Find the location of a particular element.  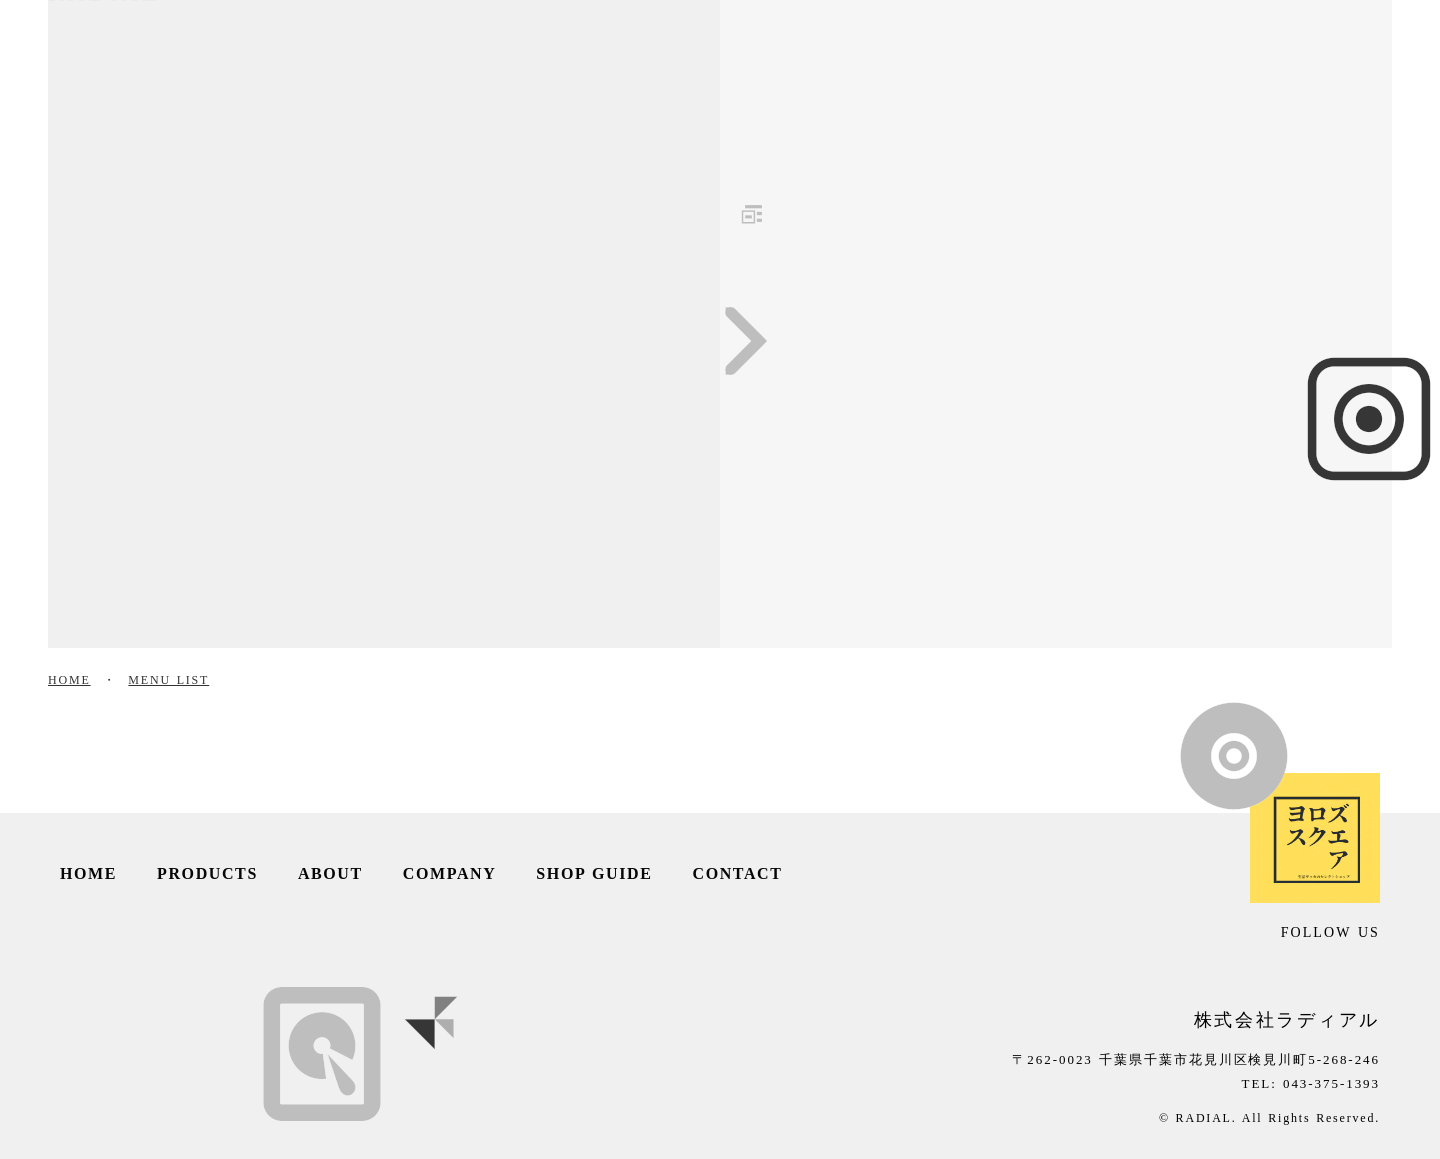

open the adwaita demo application is located at coordinates (431, 1023).